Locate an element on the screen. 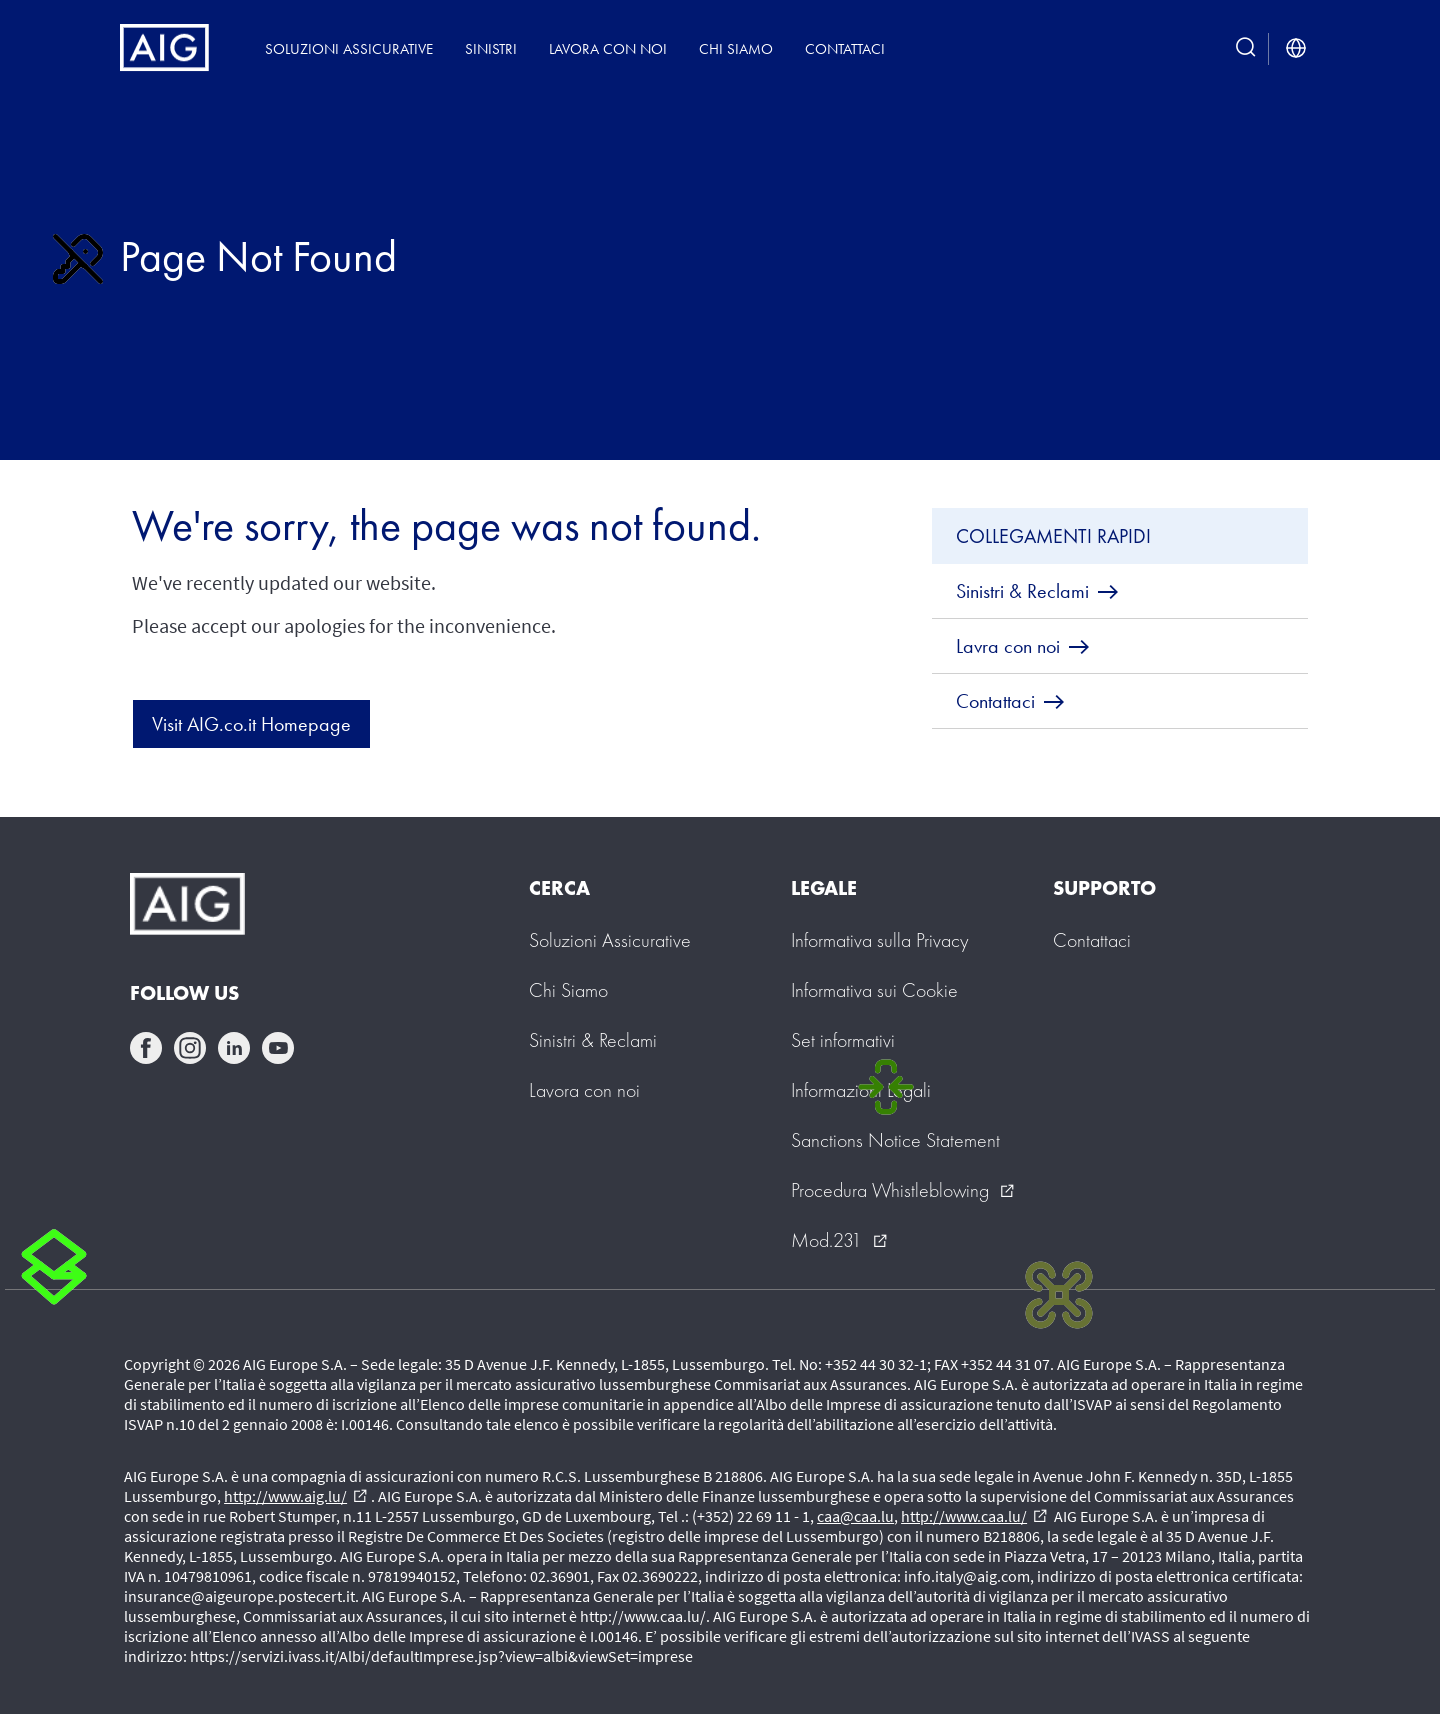  open superhuman email app is located at coordinates (54, 1265).